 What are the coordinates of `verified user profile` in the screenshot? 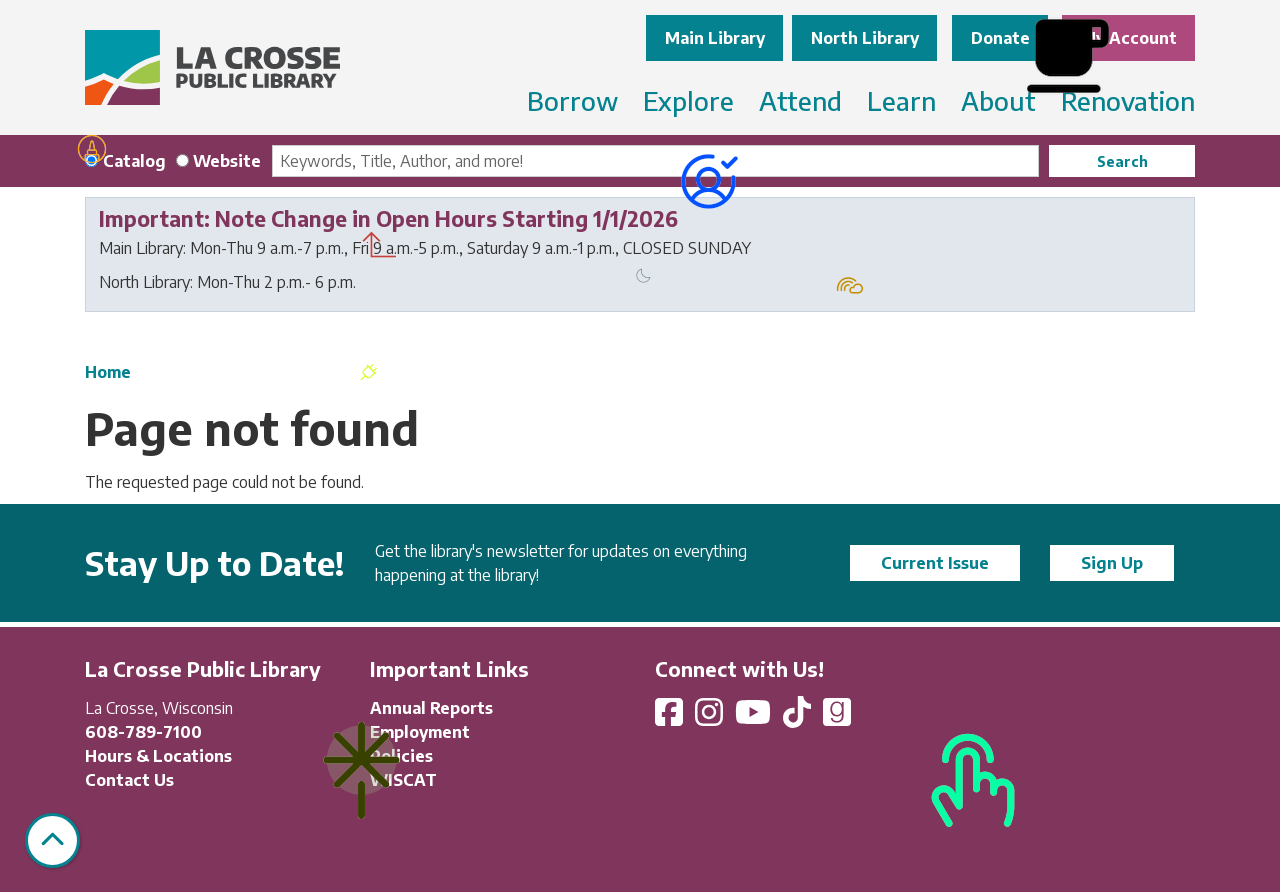 It's located at (708, 181).